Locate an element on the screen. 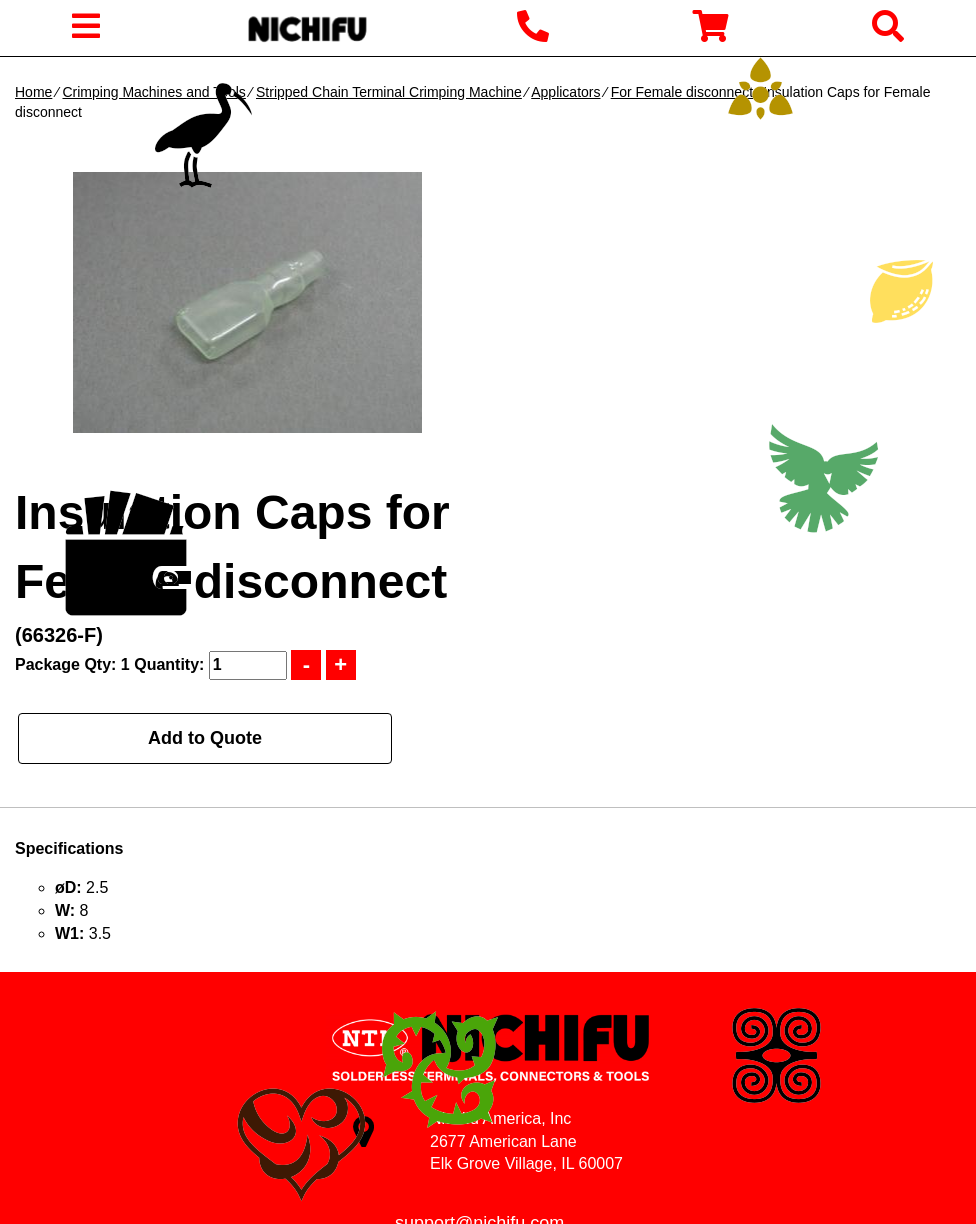  ibis bird icon for wildlife or nature category is located at coordinates (203, 135).